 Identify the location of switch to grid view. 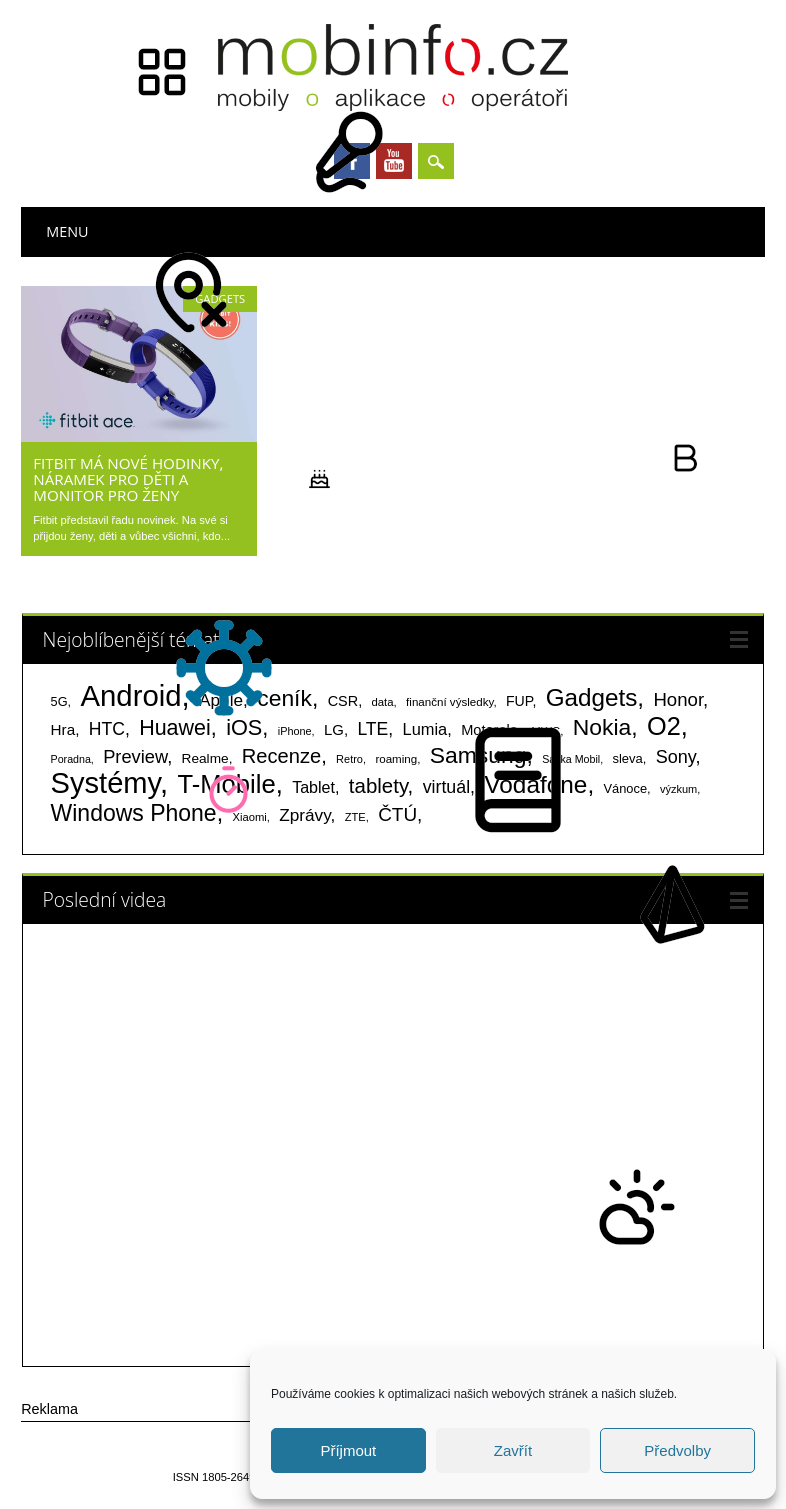
(162, 72).